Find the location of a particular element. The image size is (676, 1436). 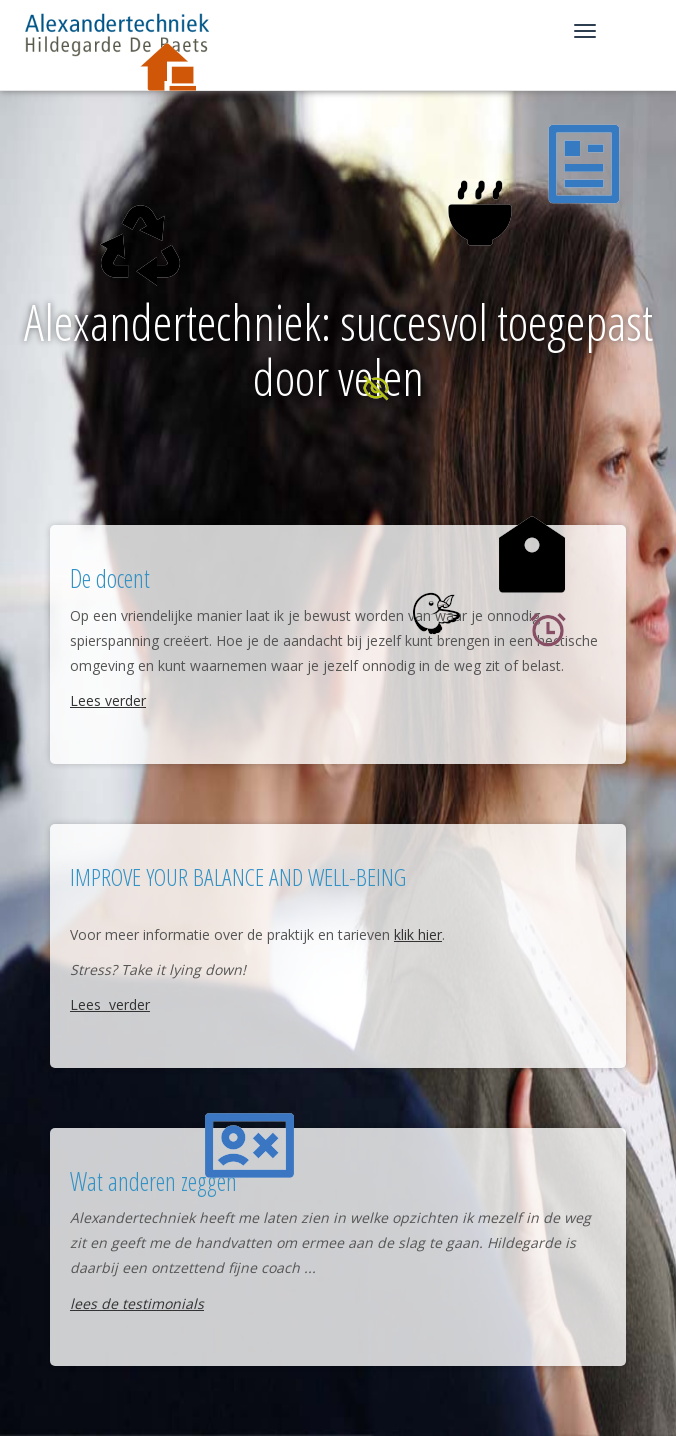

expired pass or credential is located at coordinates (249, 1145).